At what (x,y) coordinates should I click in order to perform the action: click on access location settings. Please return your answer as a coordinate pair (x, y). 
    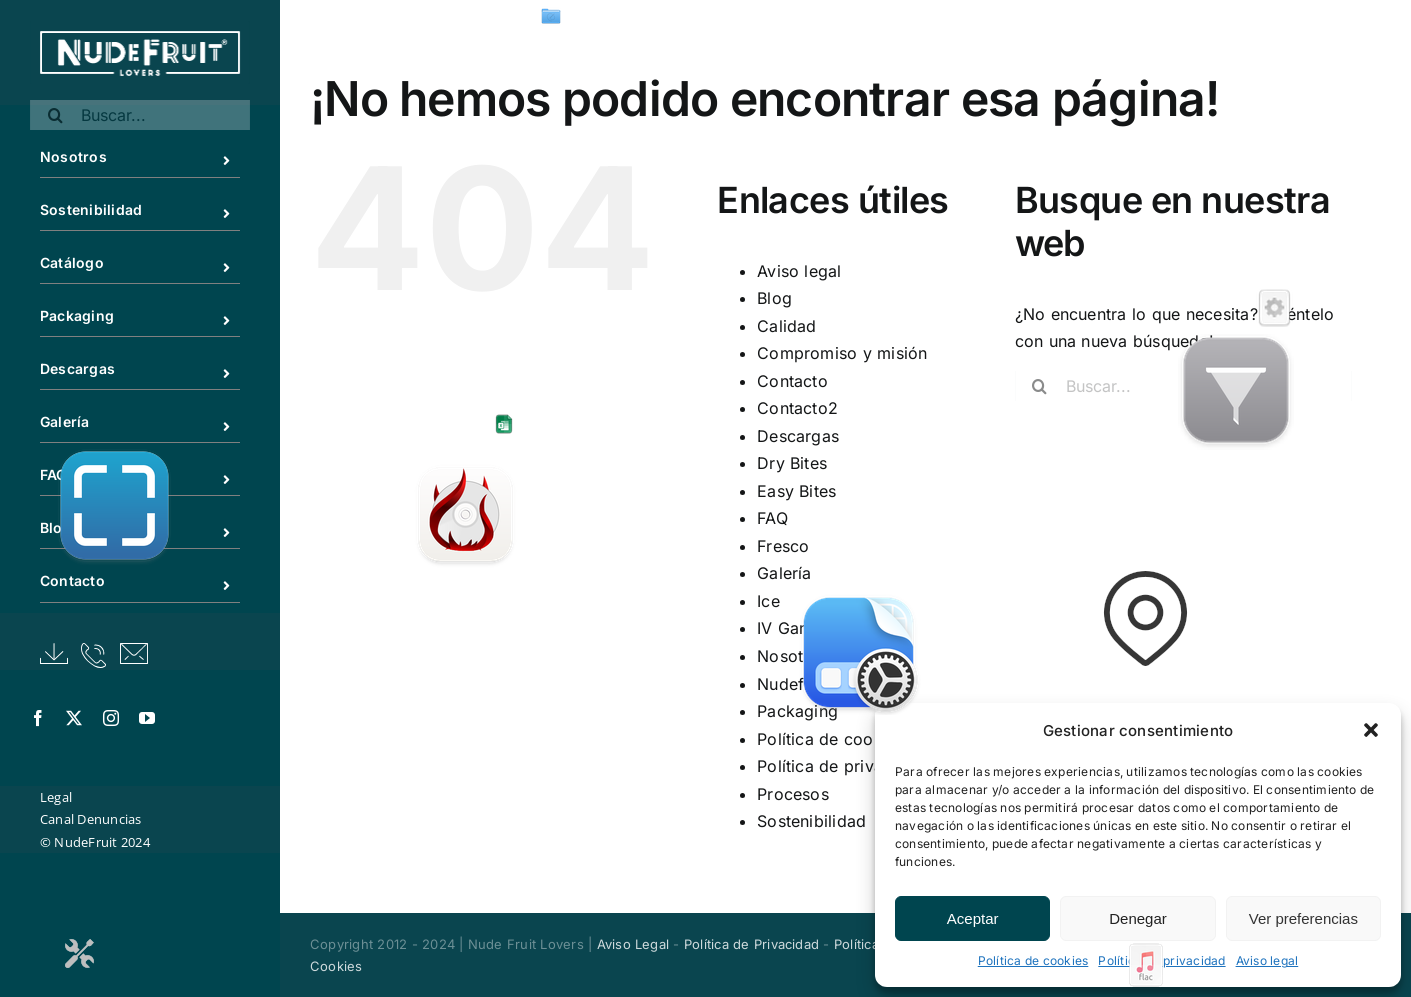
    Looking at the image, I should click on (1145, 618).